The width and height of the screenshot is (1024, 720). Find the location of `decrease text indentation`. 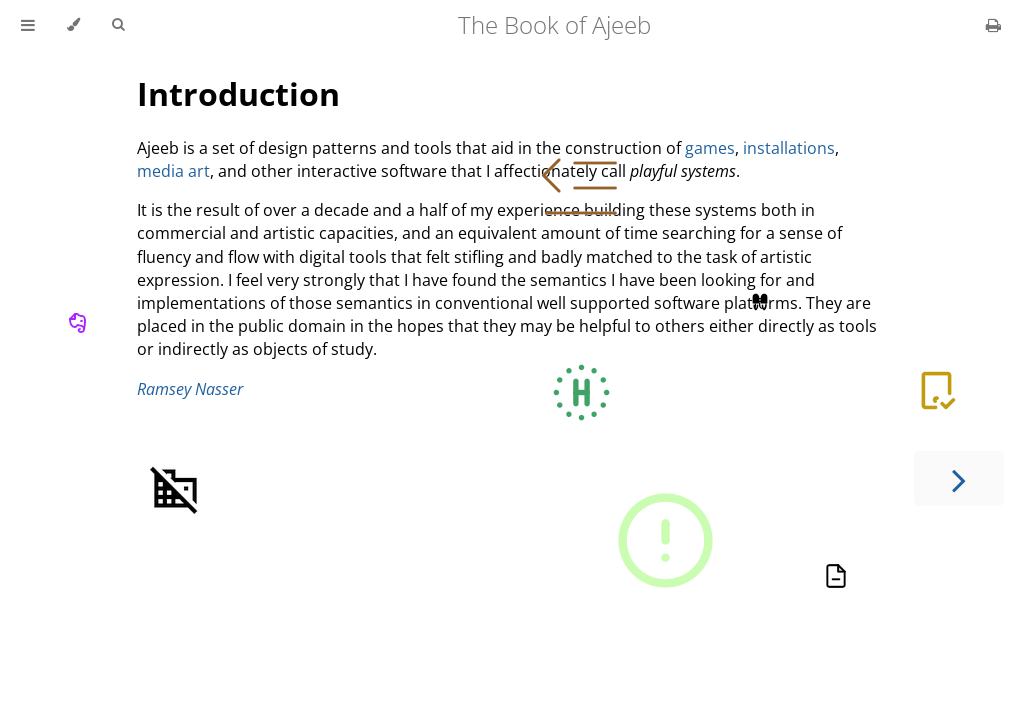

decrease text indentation is located at coordinates (581, 188).